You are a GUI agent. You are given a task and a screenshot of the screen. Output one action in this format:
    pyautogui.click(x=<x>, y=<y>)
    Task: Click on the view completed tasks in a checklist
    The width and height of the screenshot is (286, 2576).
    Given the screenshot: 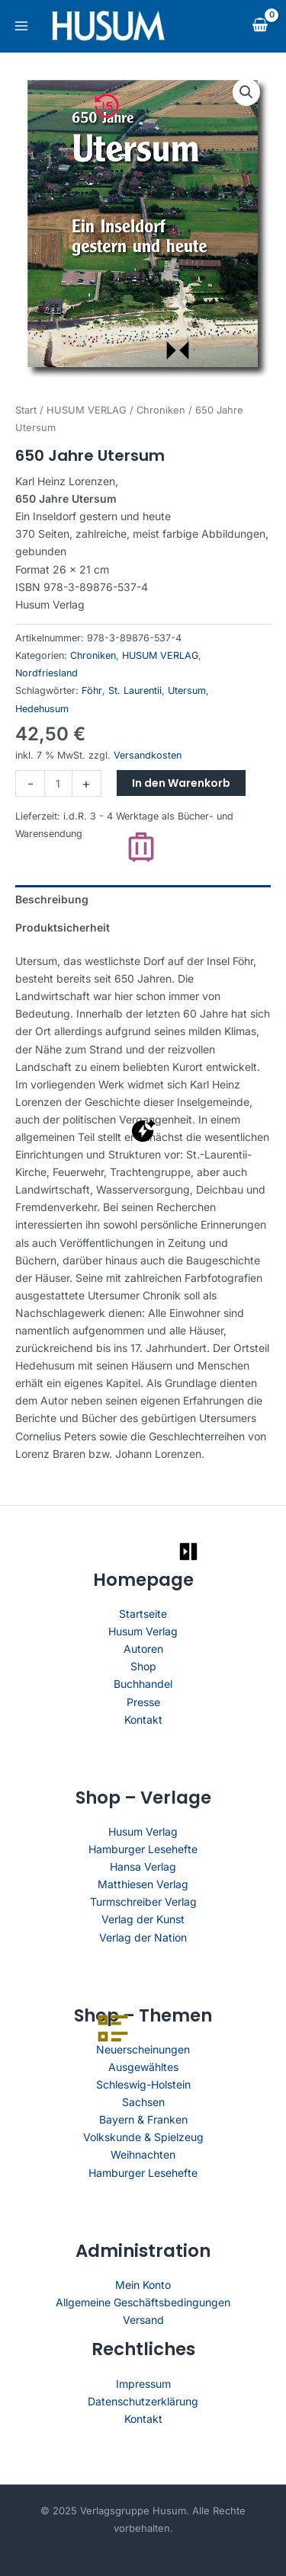 What is the action you would take?
    pyautogui.click(x=113, y=2028)
    